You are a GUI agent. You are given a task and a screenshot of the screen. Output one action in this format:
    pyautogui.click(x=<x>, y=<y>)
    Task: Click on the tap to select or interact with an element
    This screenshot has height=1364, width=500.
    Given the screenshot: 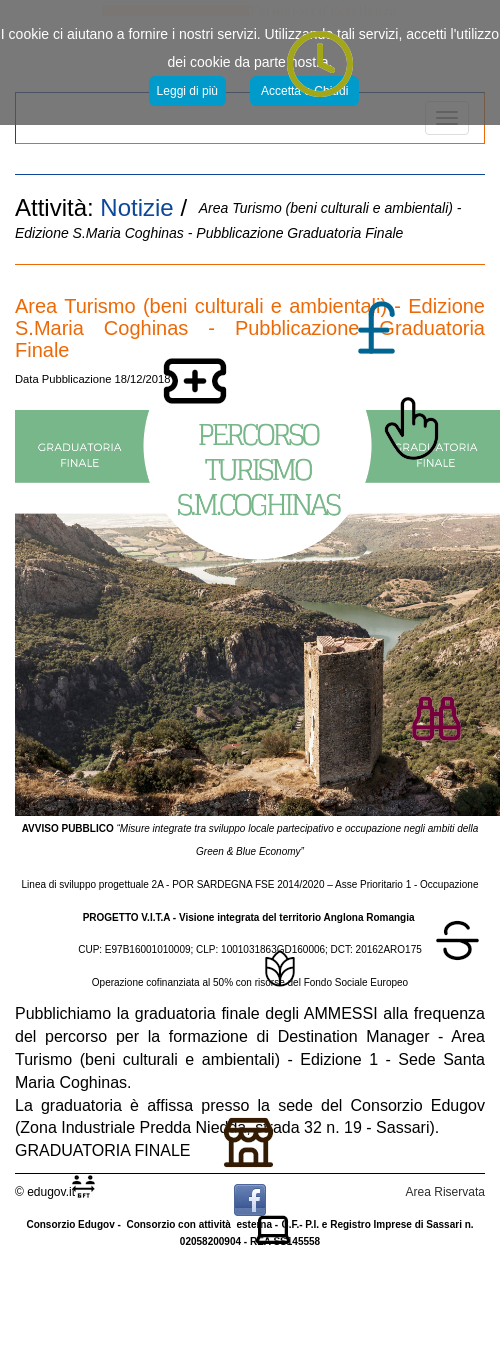 What is the action you would take?
    pyautogui.click(x=411, y=428)
    